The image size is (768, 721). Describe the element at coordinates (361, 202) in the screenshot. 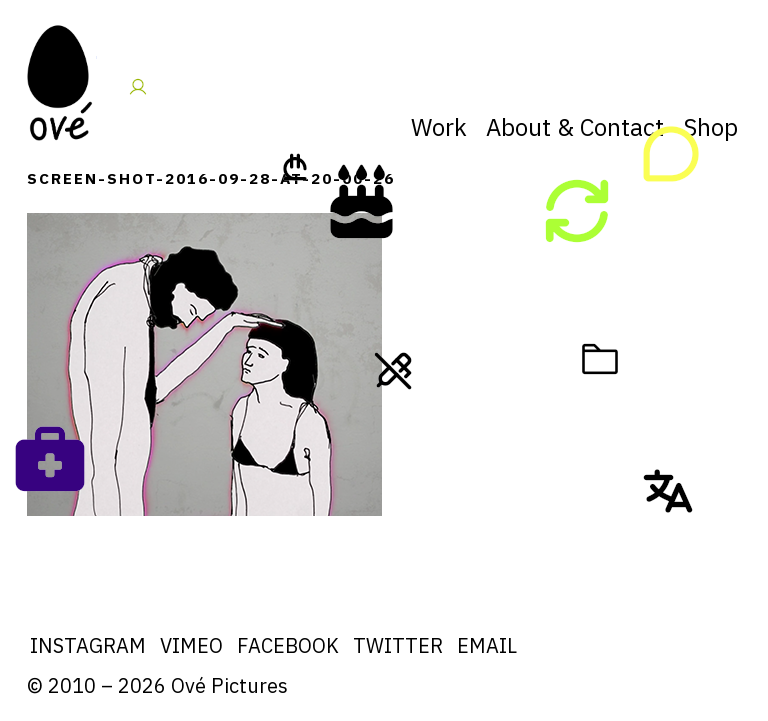

I see `view birthday or celebration events` at that location.